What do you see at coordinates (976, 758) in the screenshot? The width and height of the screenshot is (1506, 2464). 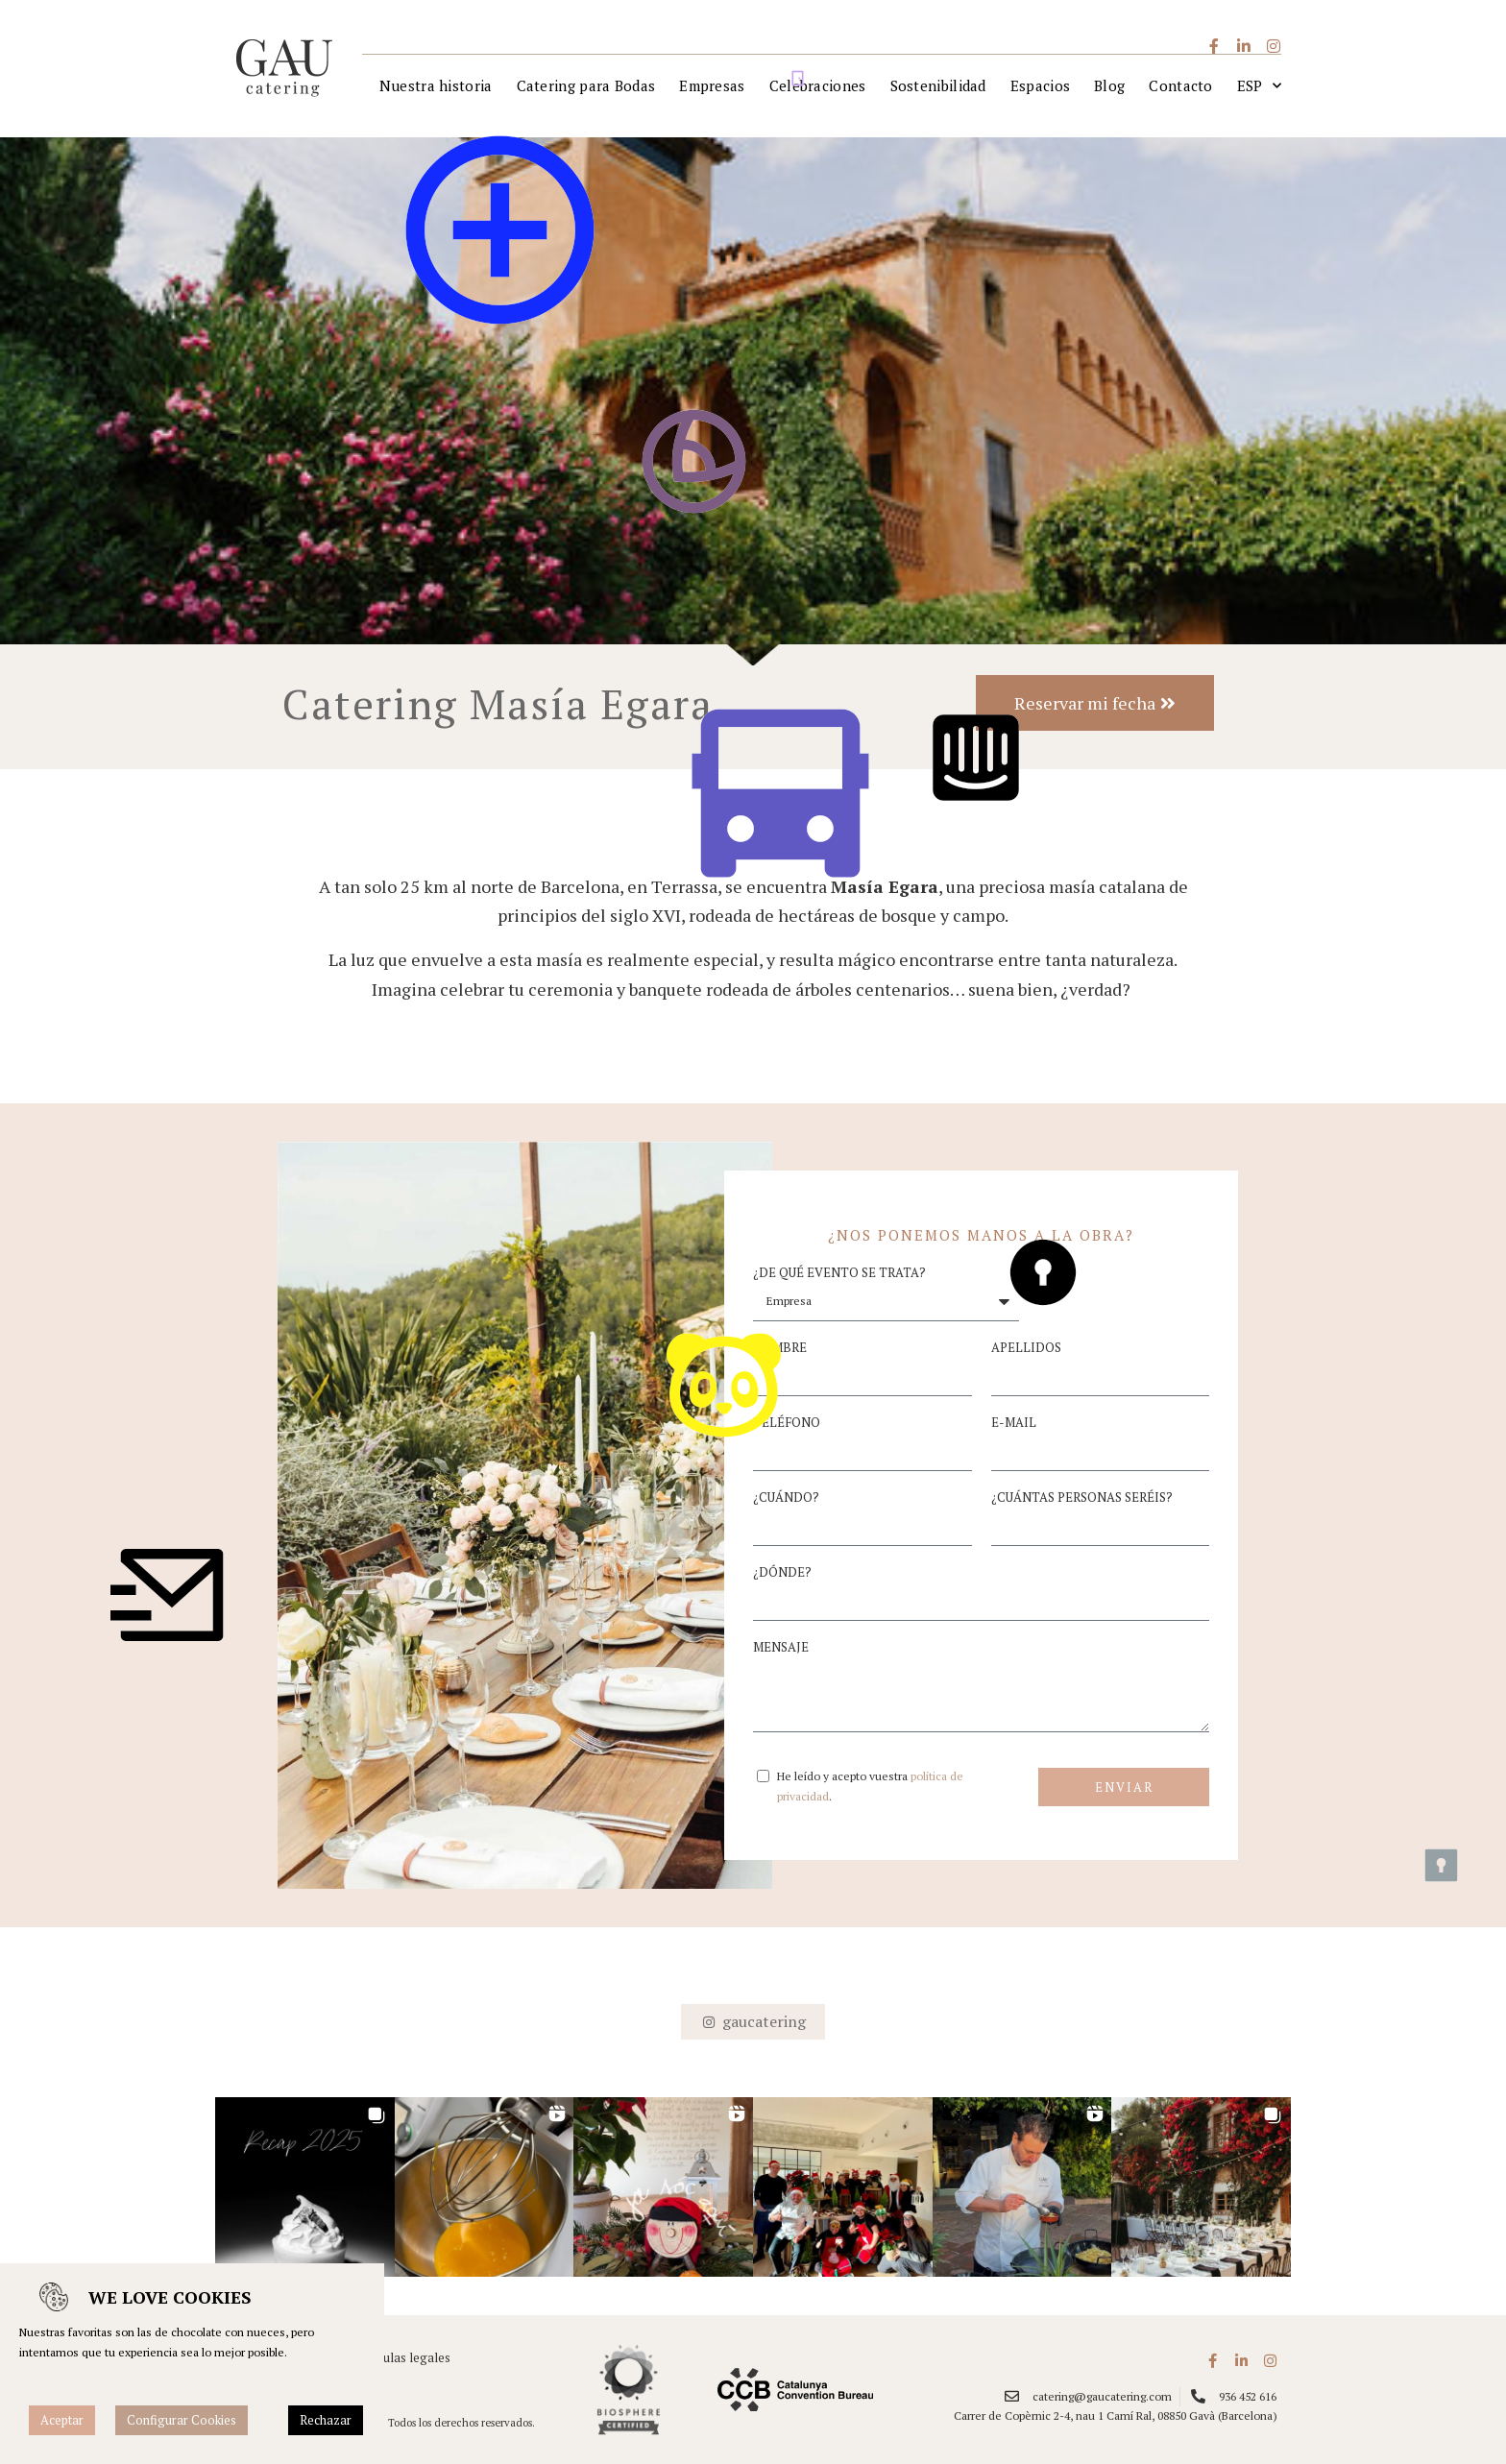 I see `open Intercom chat support` at bounding box center [976, 758].